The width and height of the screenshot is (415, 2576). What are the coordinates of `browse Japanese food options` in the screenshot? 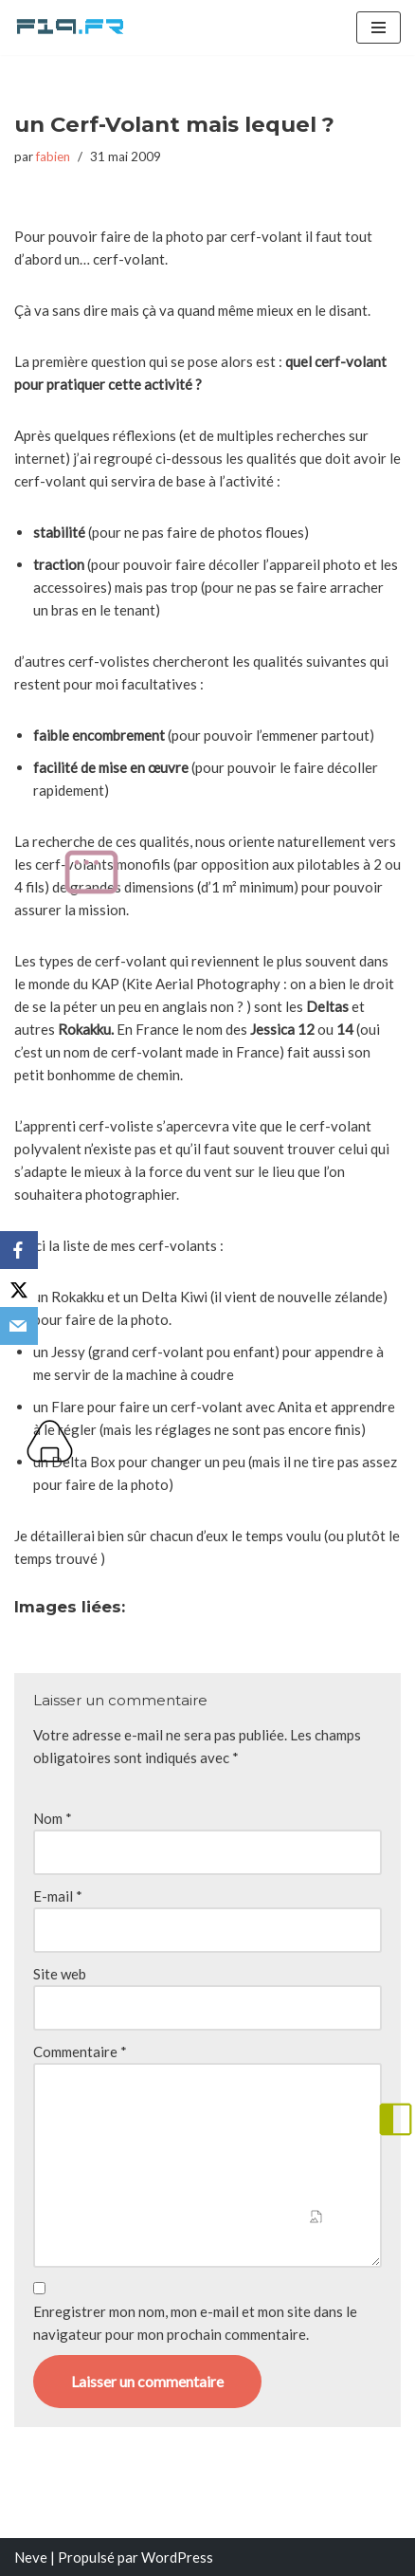 It's located at (49, 1441).